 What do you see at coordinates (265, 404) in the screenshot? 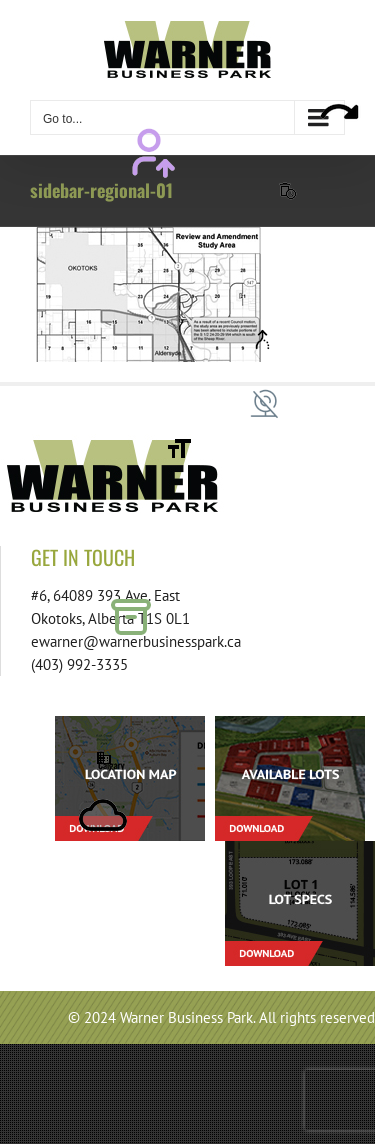
I see `camera is disabled or blocked` at bounding box center [265, 404].